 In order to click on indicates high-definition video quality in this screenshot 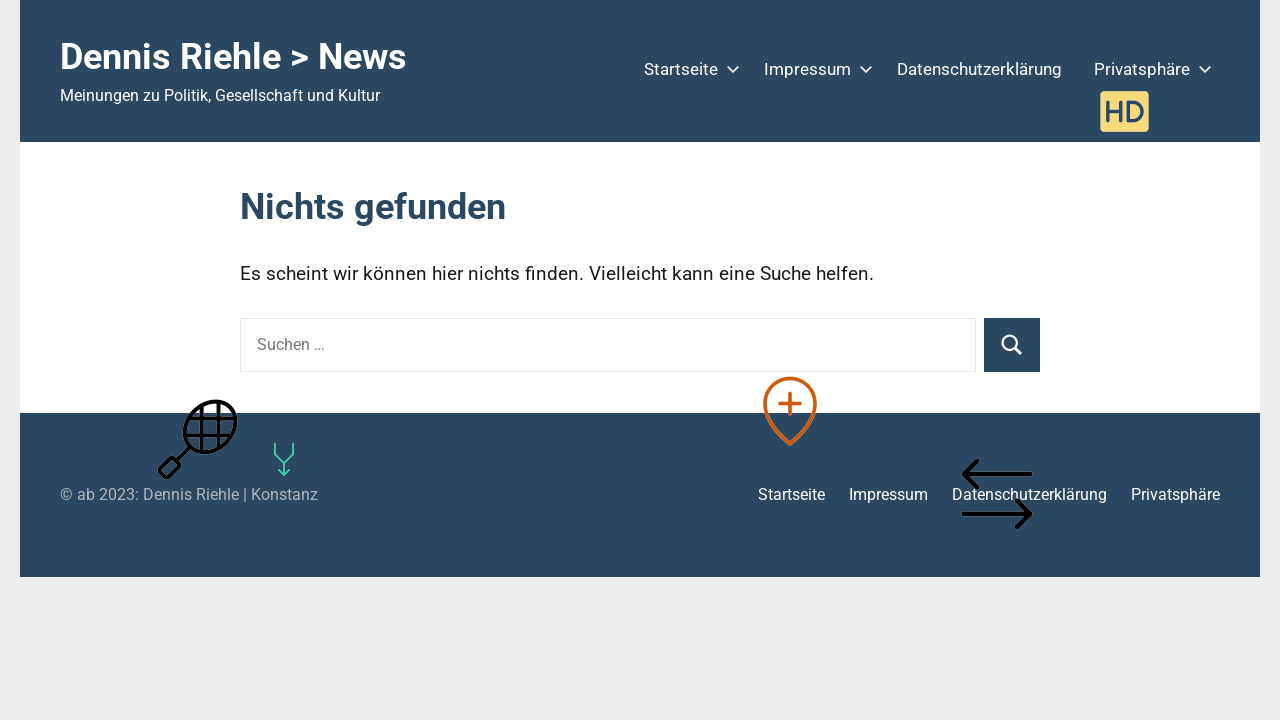, I will do `click(1124, 111)`.